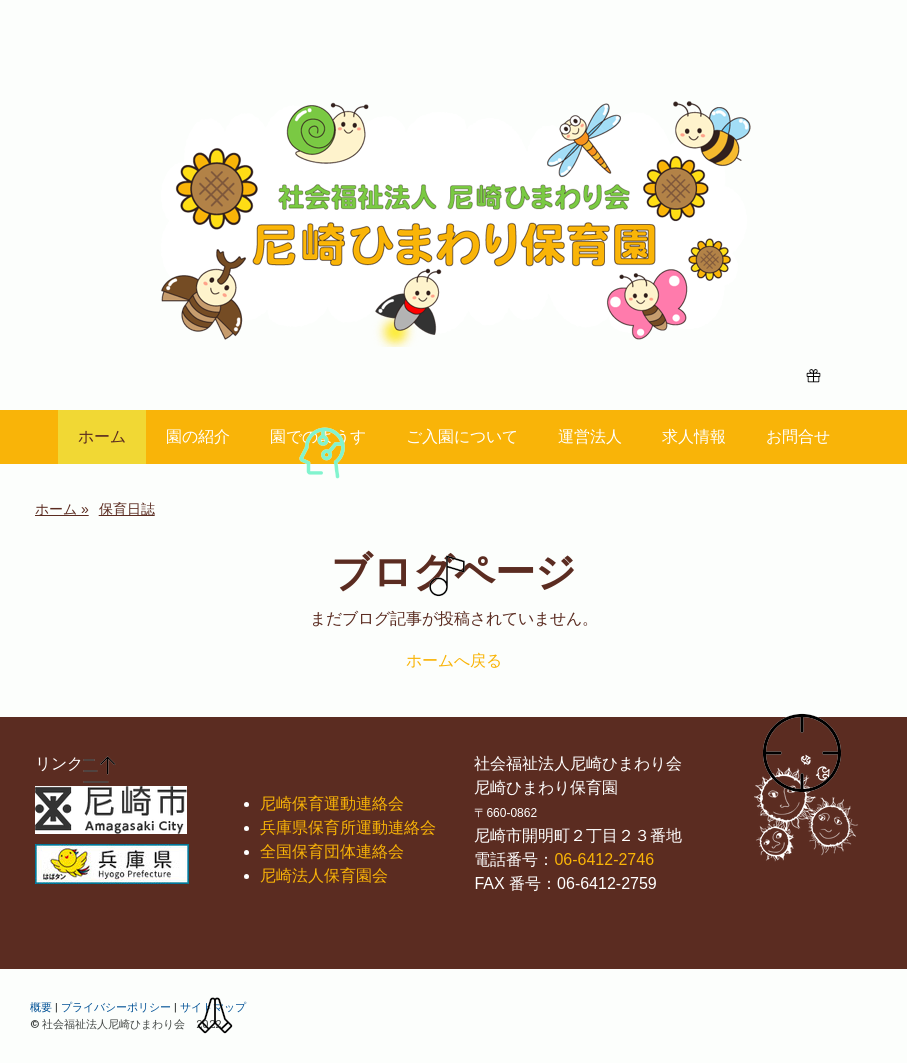  I want to click on access music or audio player, so click(447, 575).